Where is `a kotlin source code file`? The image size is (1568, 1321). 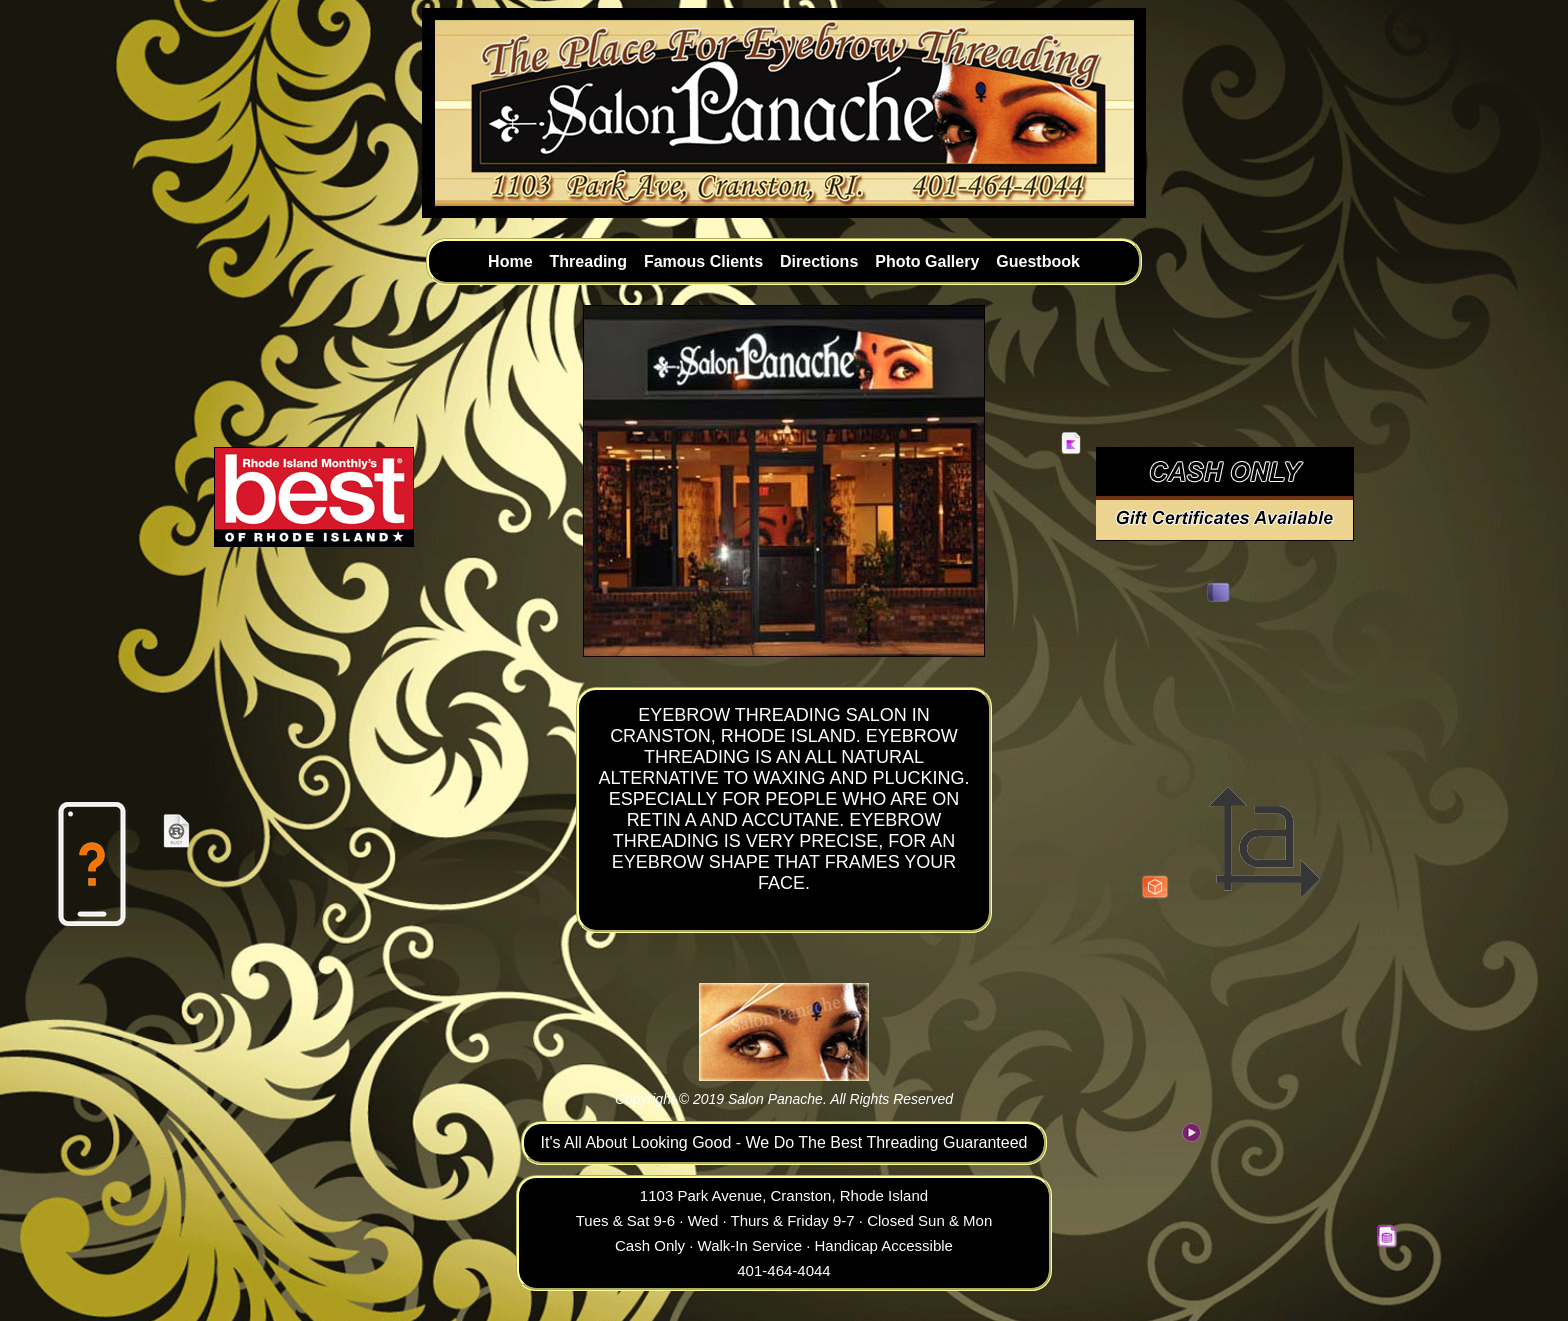 a kotlin source code file is located at coordinates (1071, 443).